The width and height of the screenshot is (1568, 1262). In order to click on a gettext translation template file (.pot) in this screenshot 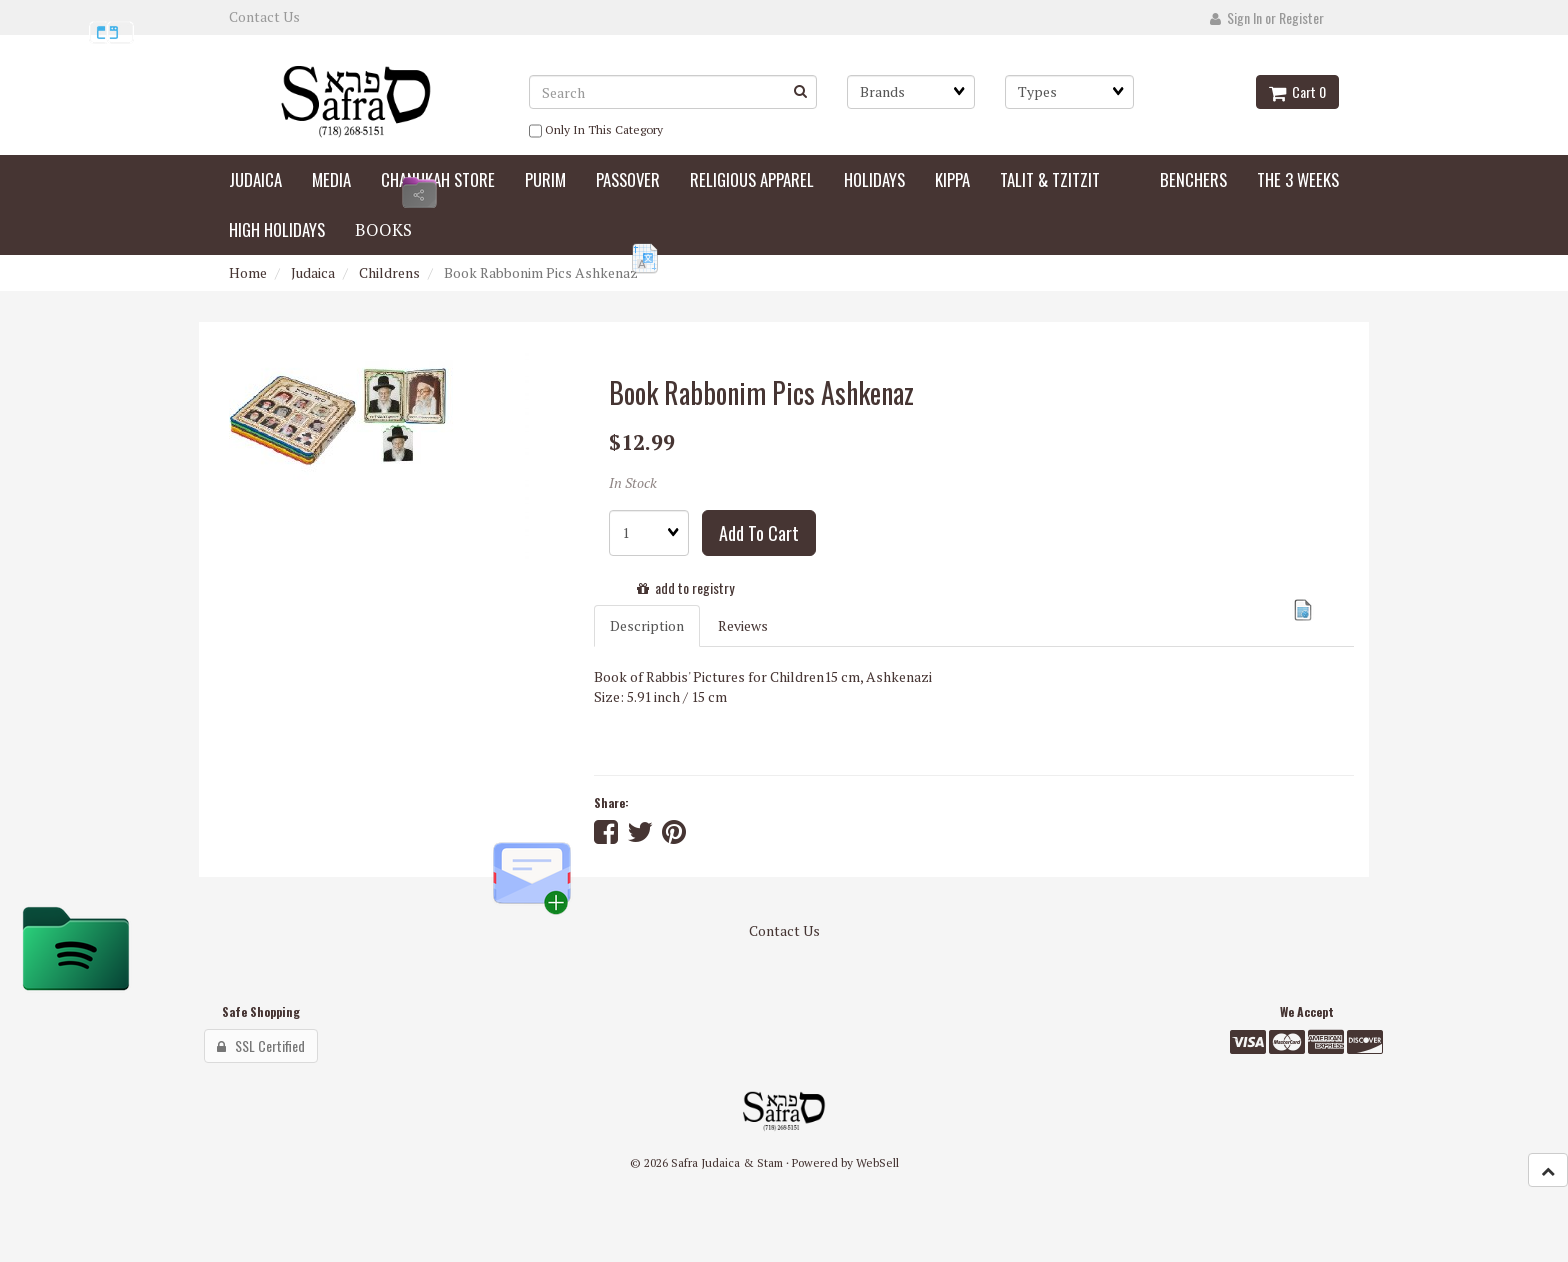, I will do `click(645, 258)`.